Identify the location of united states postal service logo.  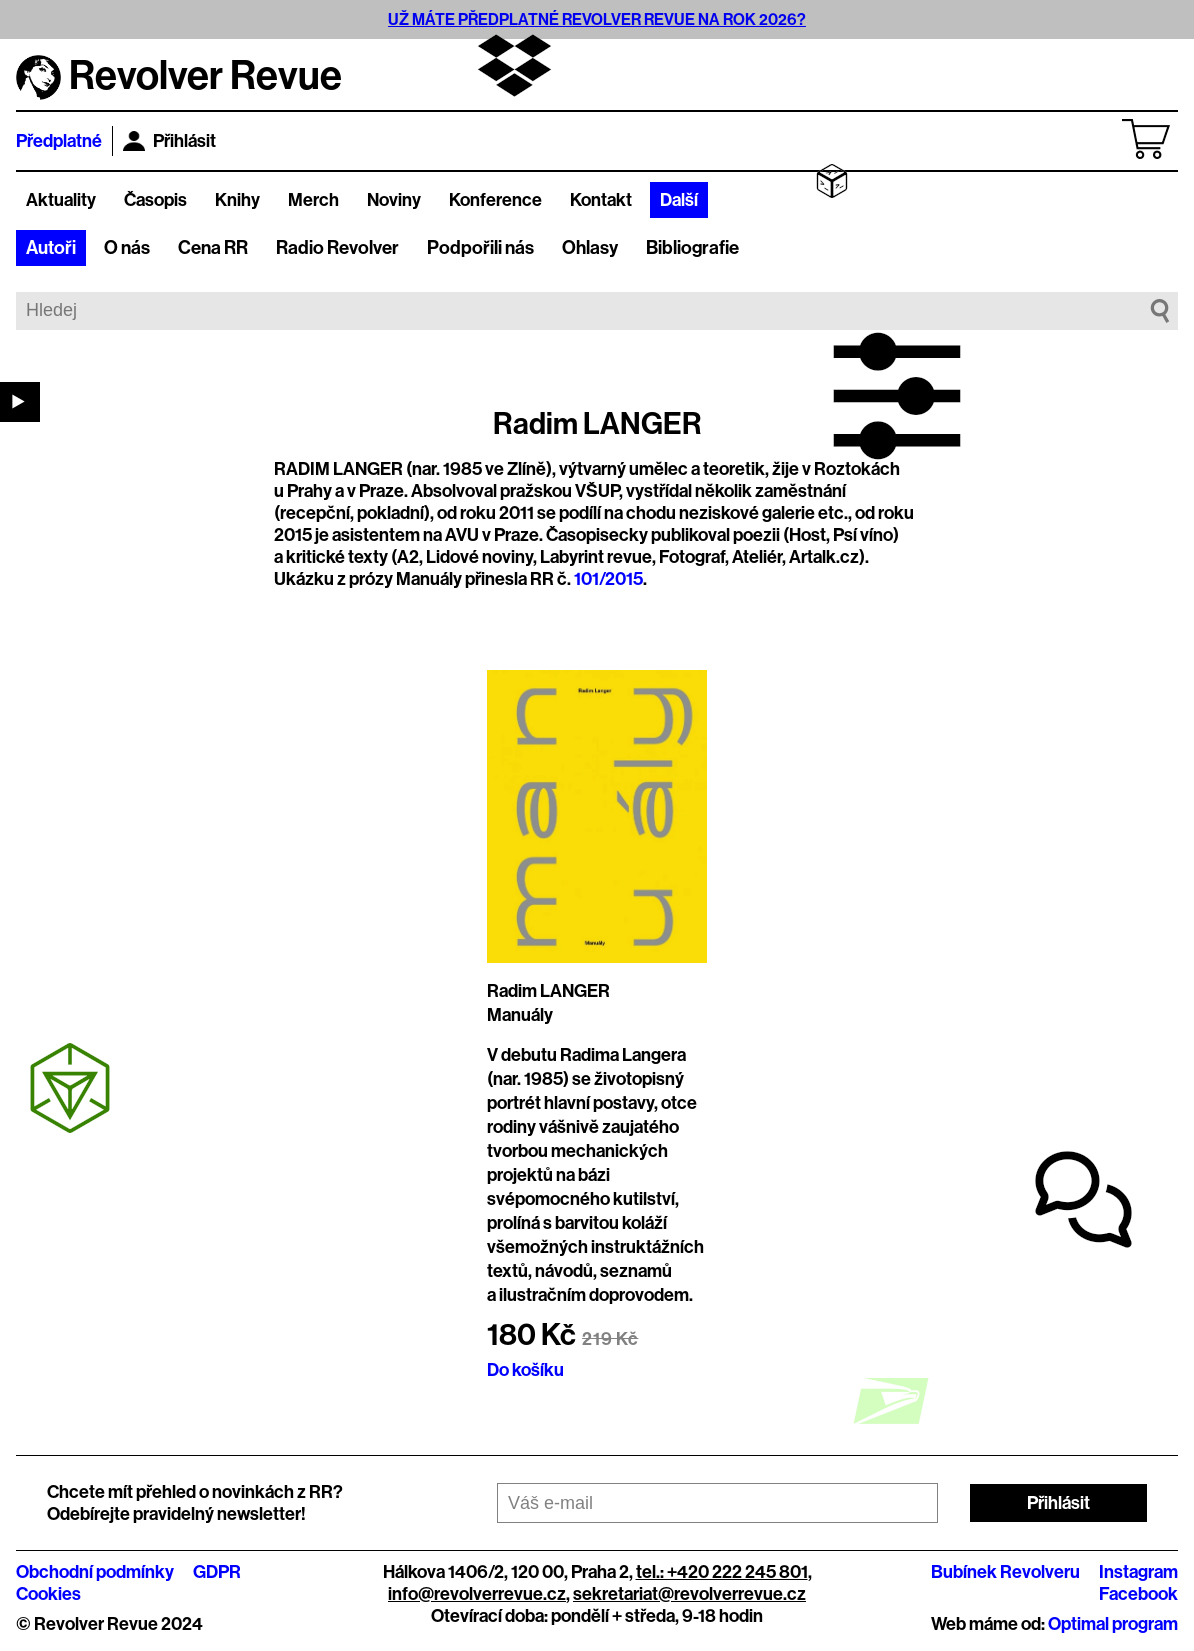
(891, 1401).